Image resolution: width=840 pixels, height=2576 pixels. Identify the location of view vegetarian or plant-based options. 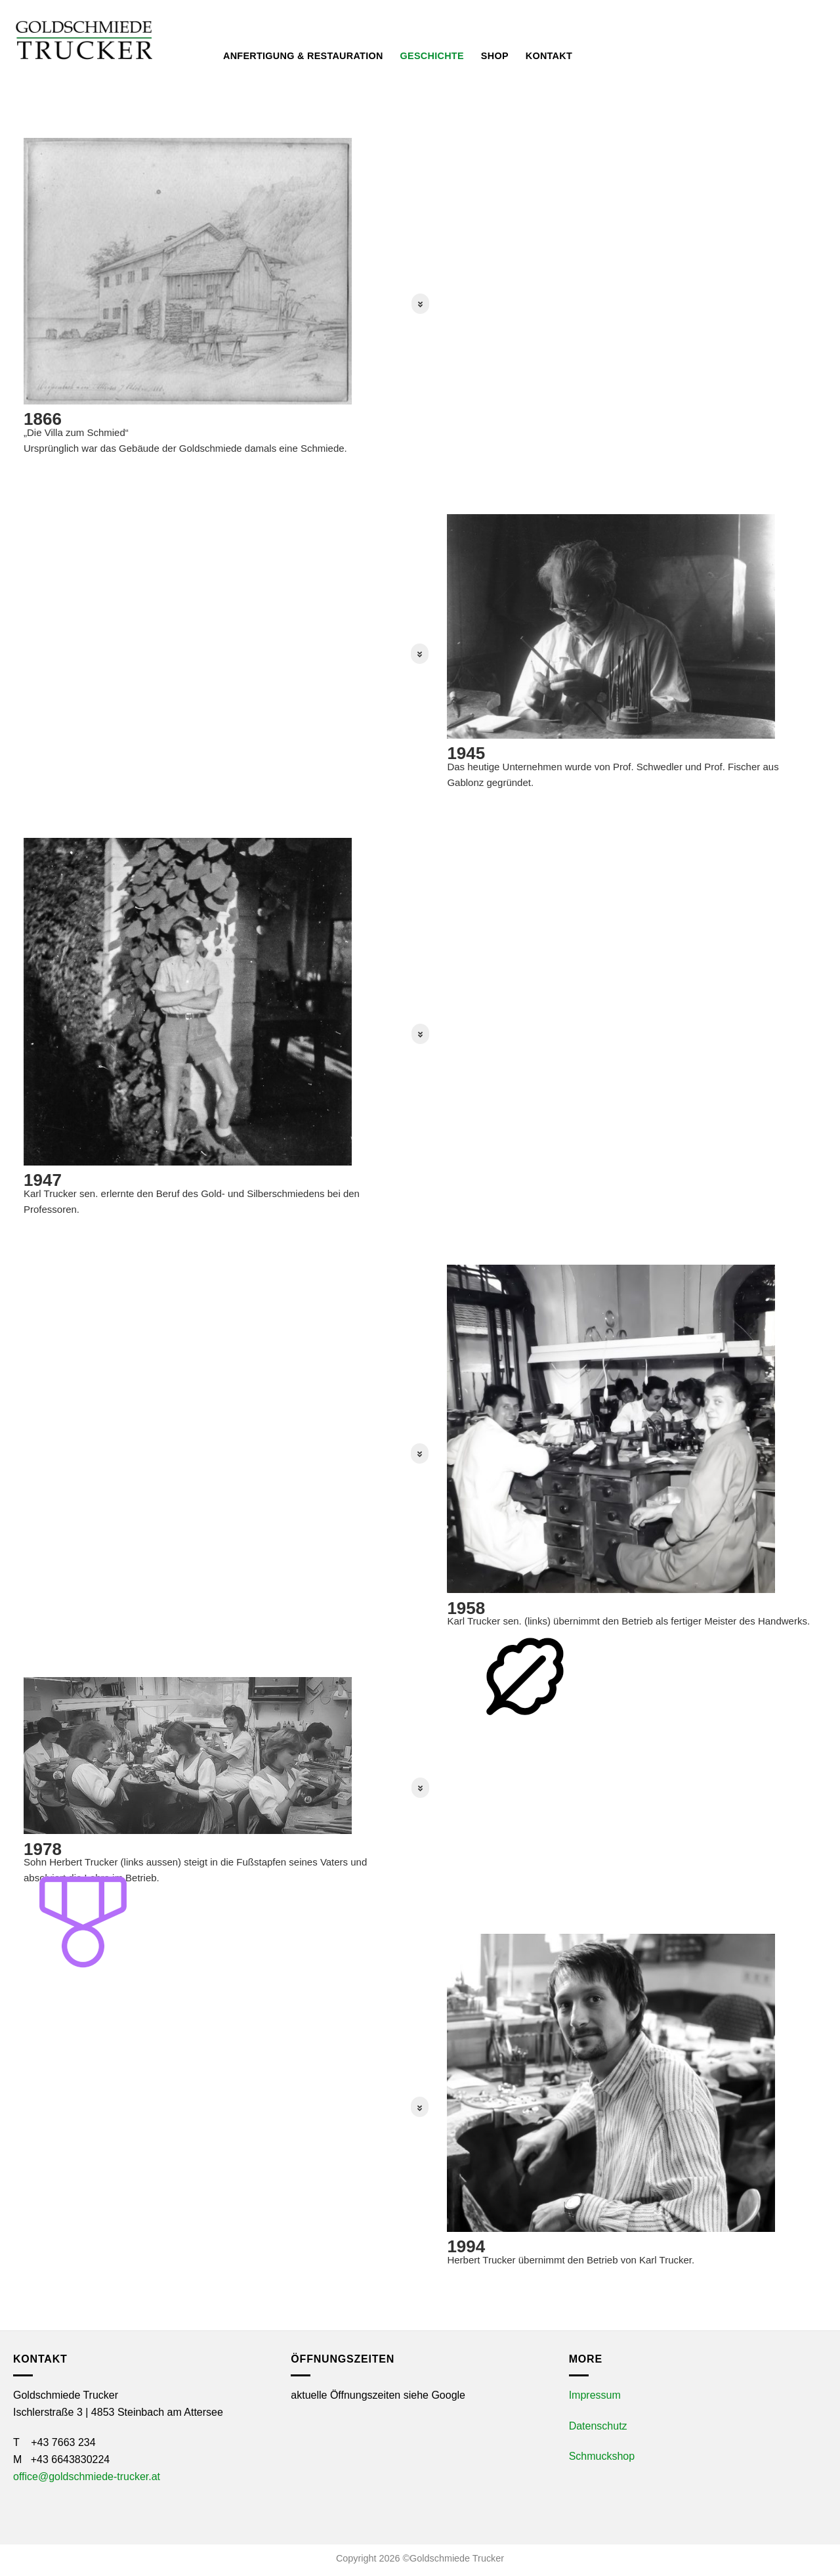
(525, 1676).